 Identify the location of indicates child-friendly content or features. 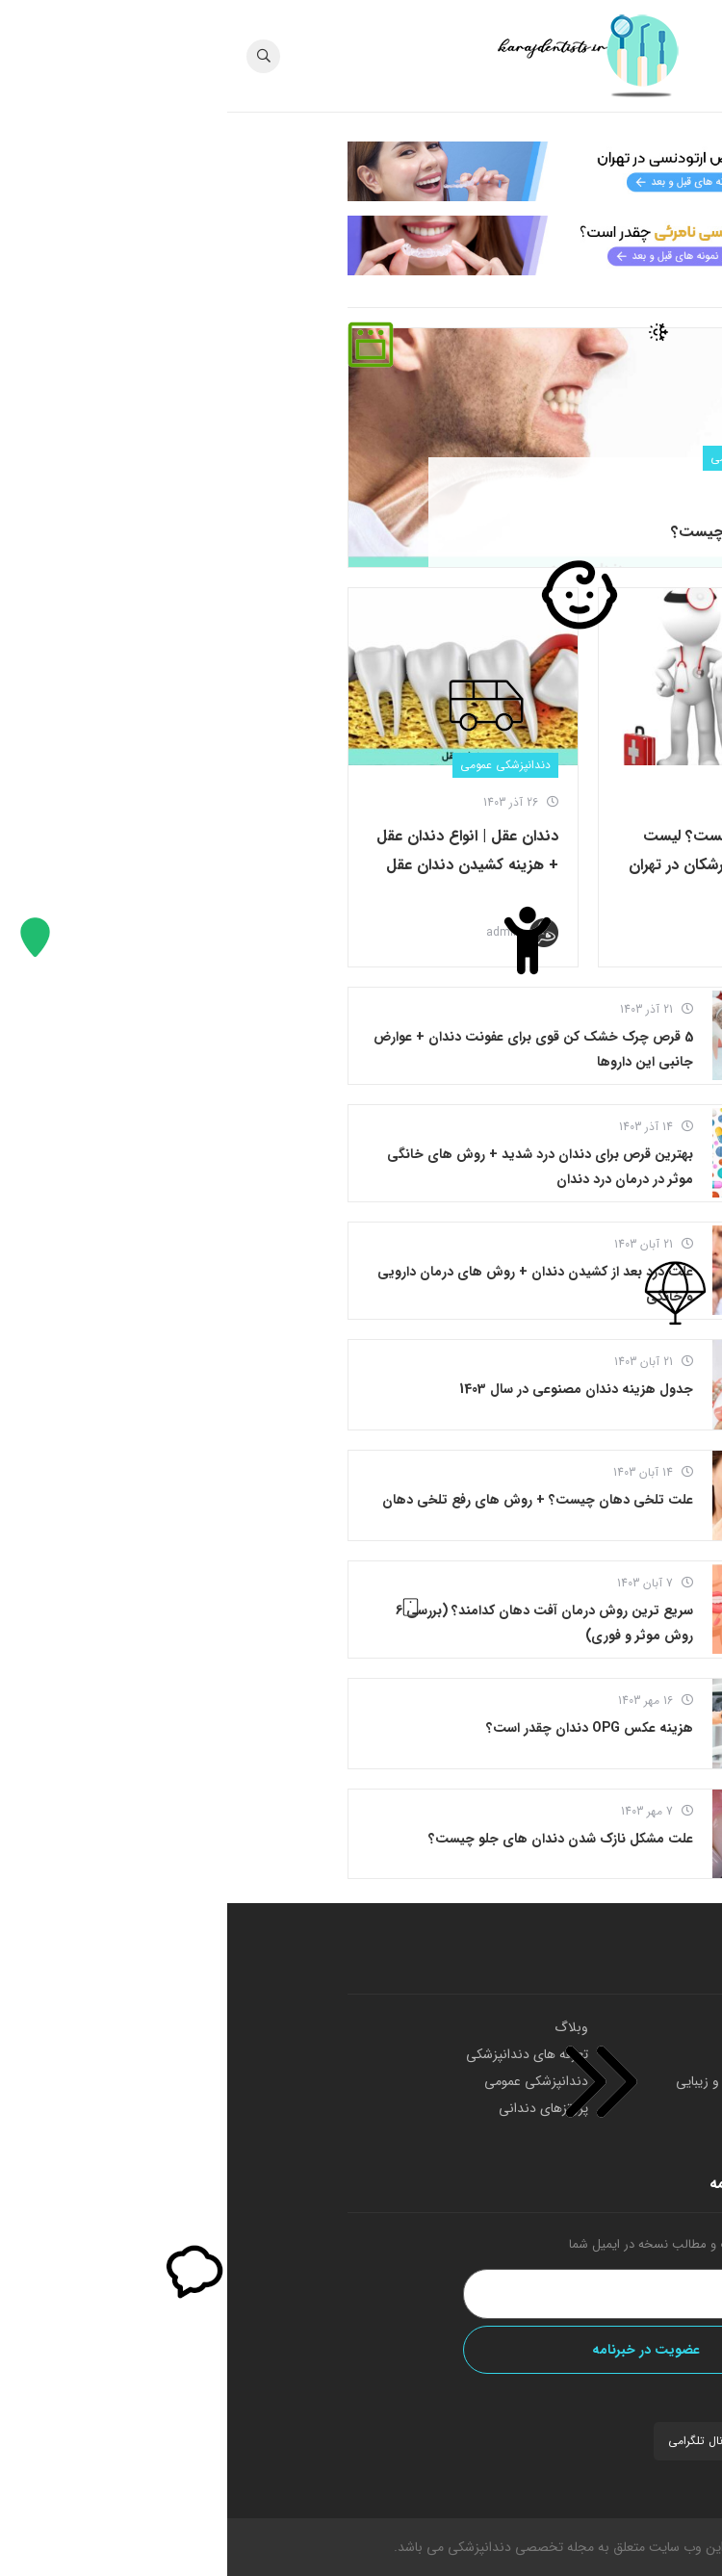
(528, 940).